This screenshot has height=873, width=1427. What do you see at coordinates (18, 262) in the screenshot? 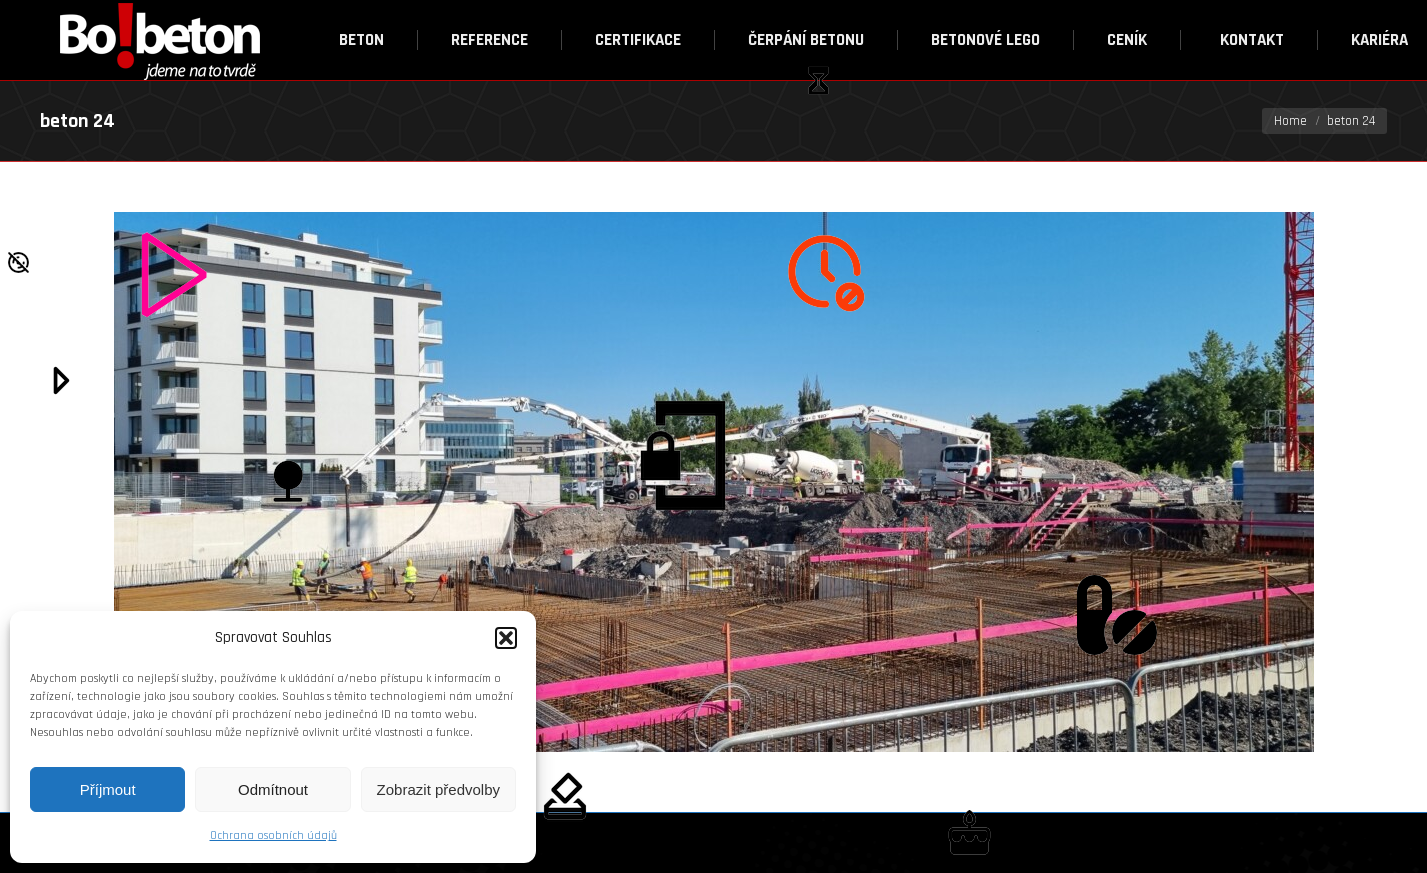
I see `disc or media playback unavailable` at bounding box center [18, 262].